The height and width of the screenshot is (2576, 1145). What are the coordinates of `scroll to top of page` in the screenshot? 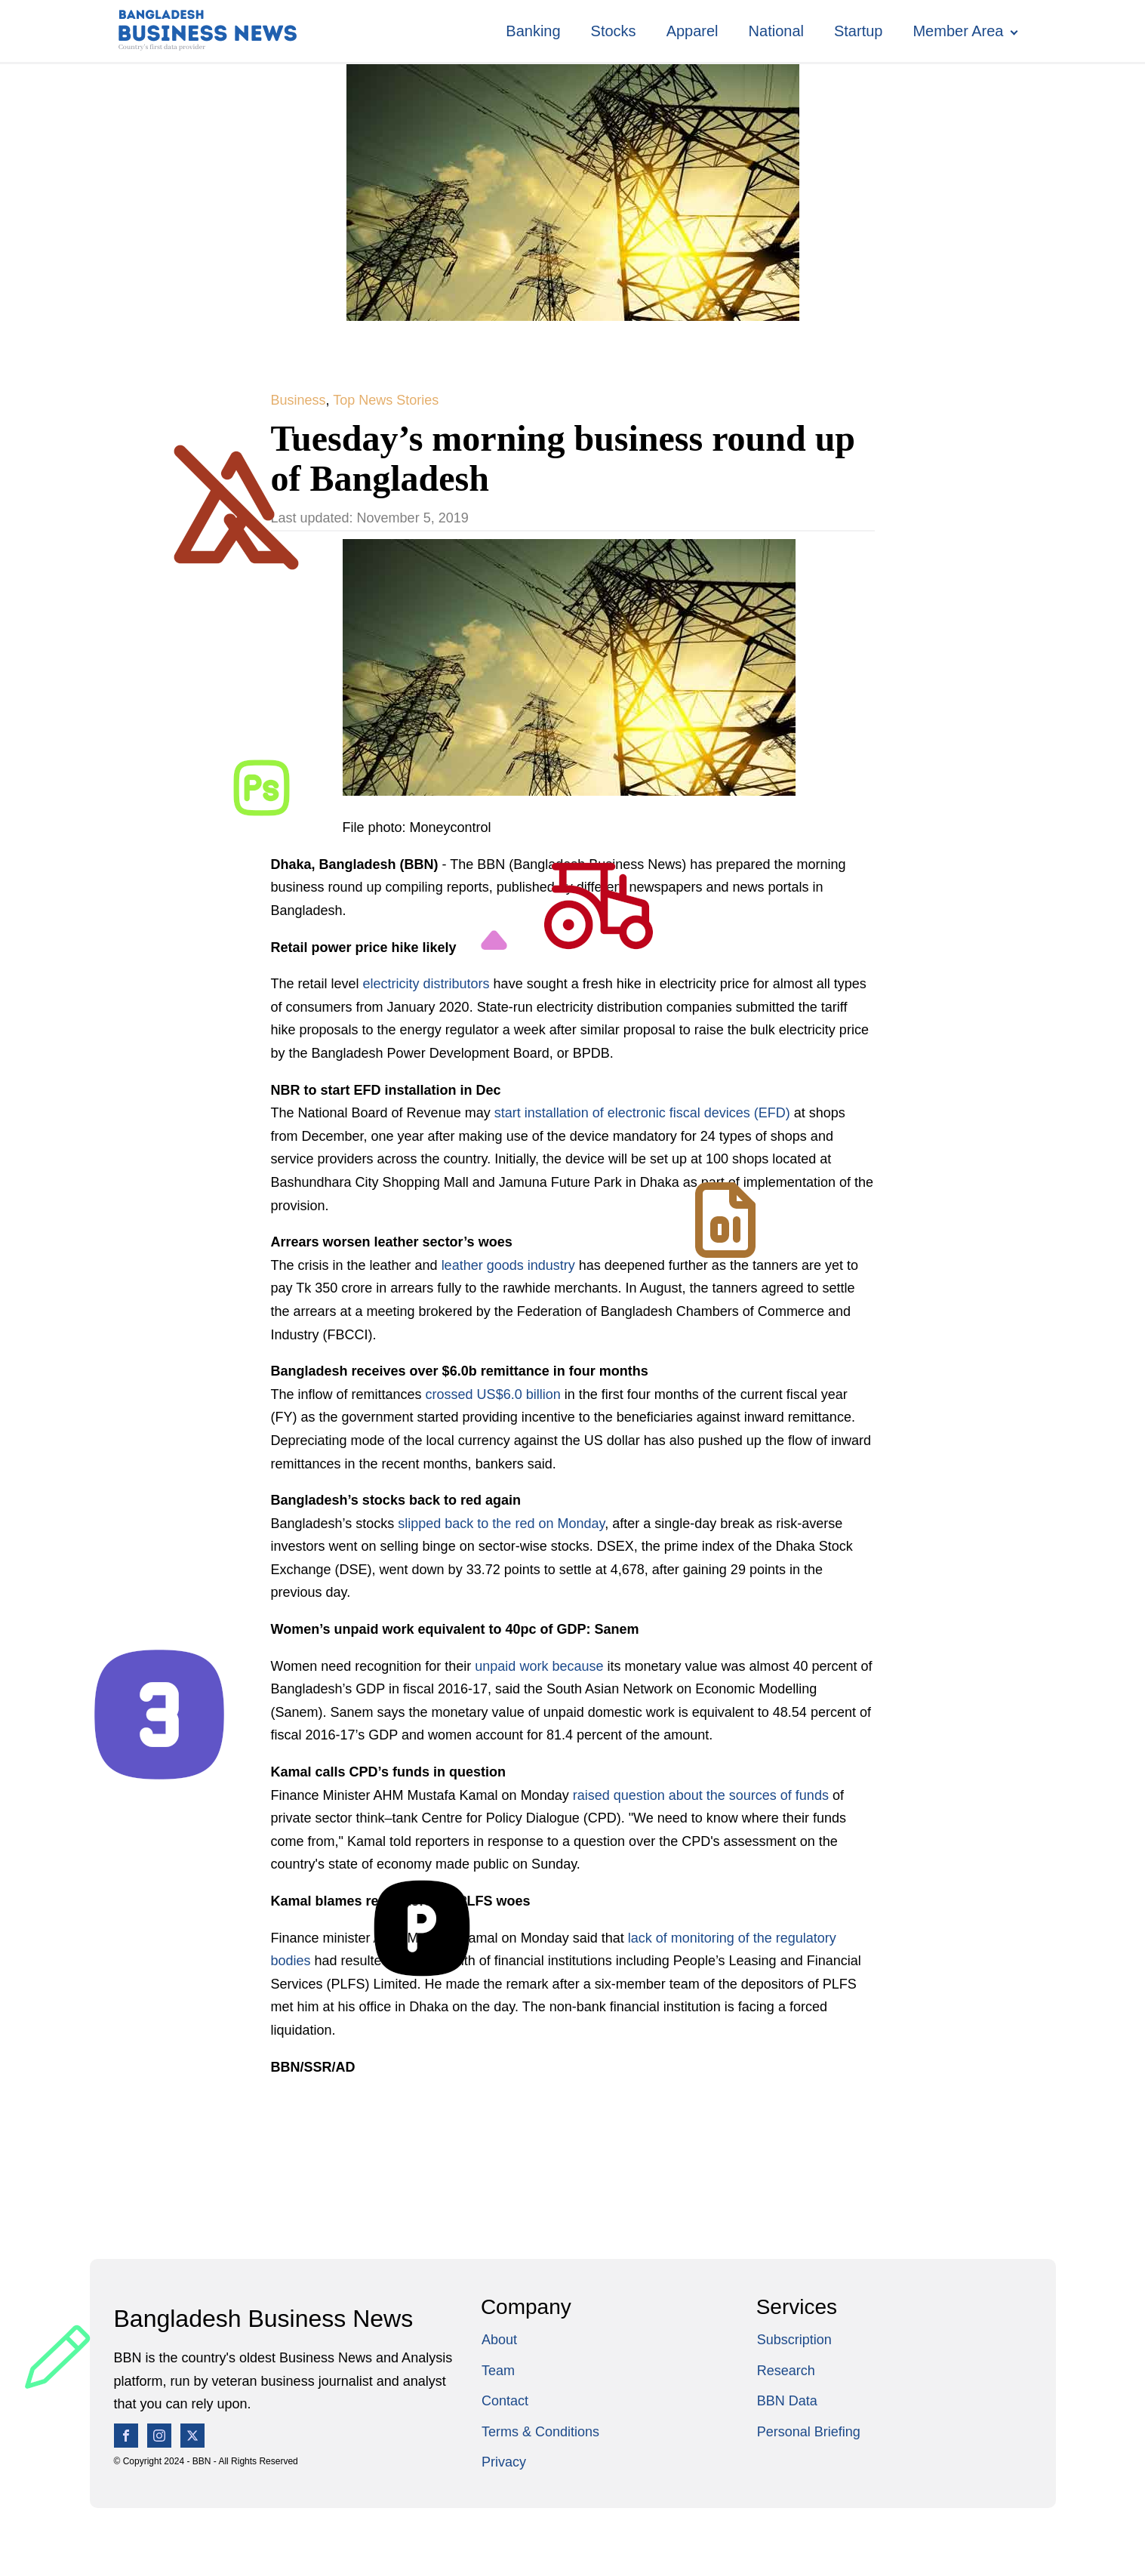 It's located at (494, 941).